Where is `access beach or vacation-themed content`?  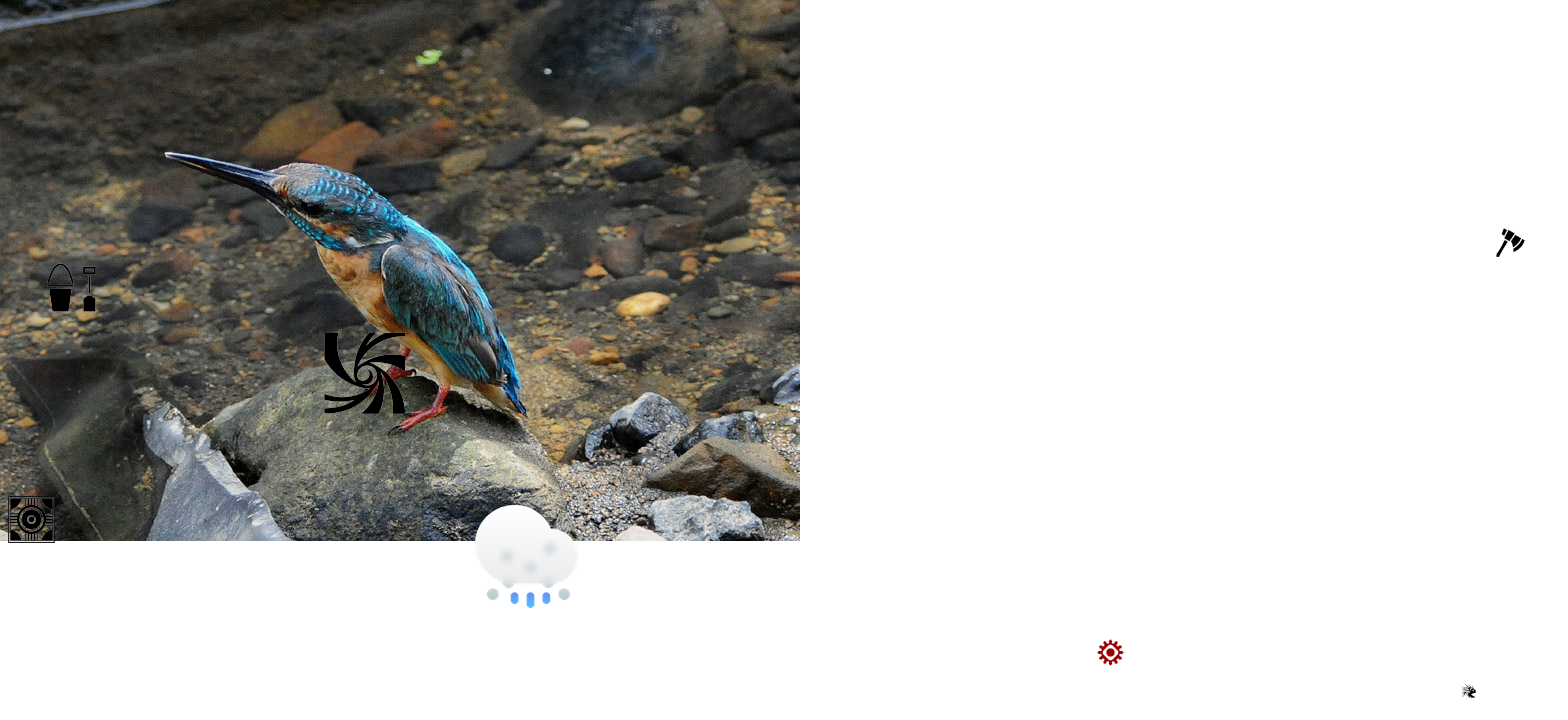
access beach or vacation-themed content is located at coordinates (71, 287).